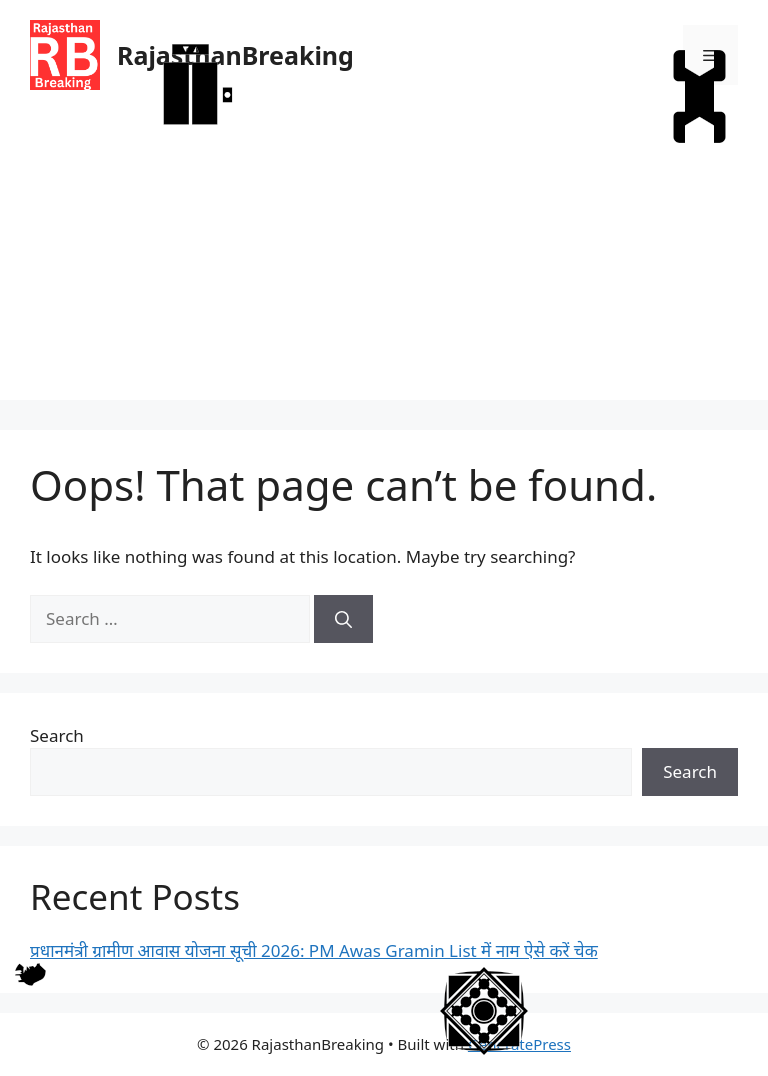  I want to click on decorative geometric pattern or badge element, so click(484, 1011).